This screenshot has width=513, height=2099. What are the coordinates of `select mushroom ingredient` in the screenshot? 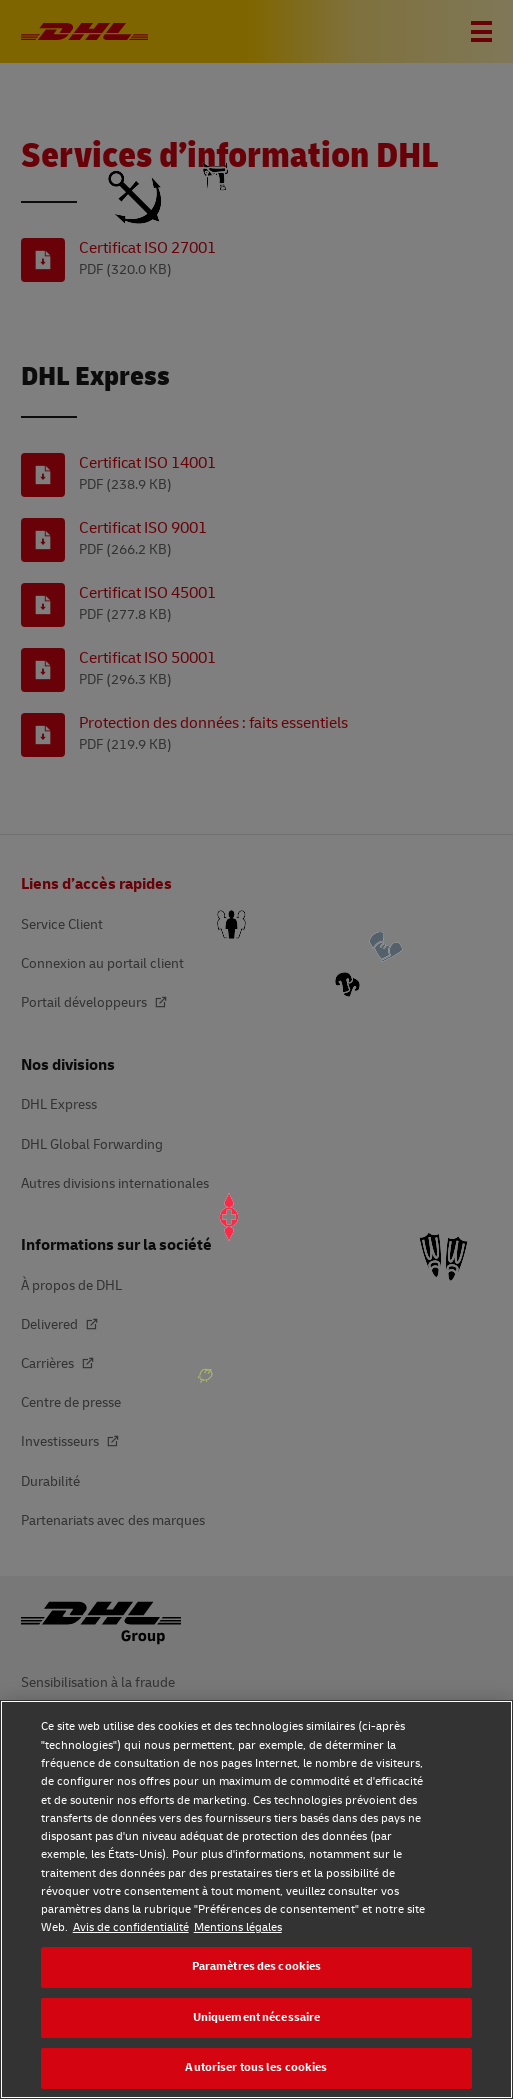 It's located at (347, 984).